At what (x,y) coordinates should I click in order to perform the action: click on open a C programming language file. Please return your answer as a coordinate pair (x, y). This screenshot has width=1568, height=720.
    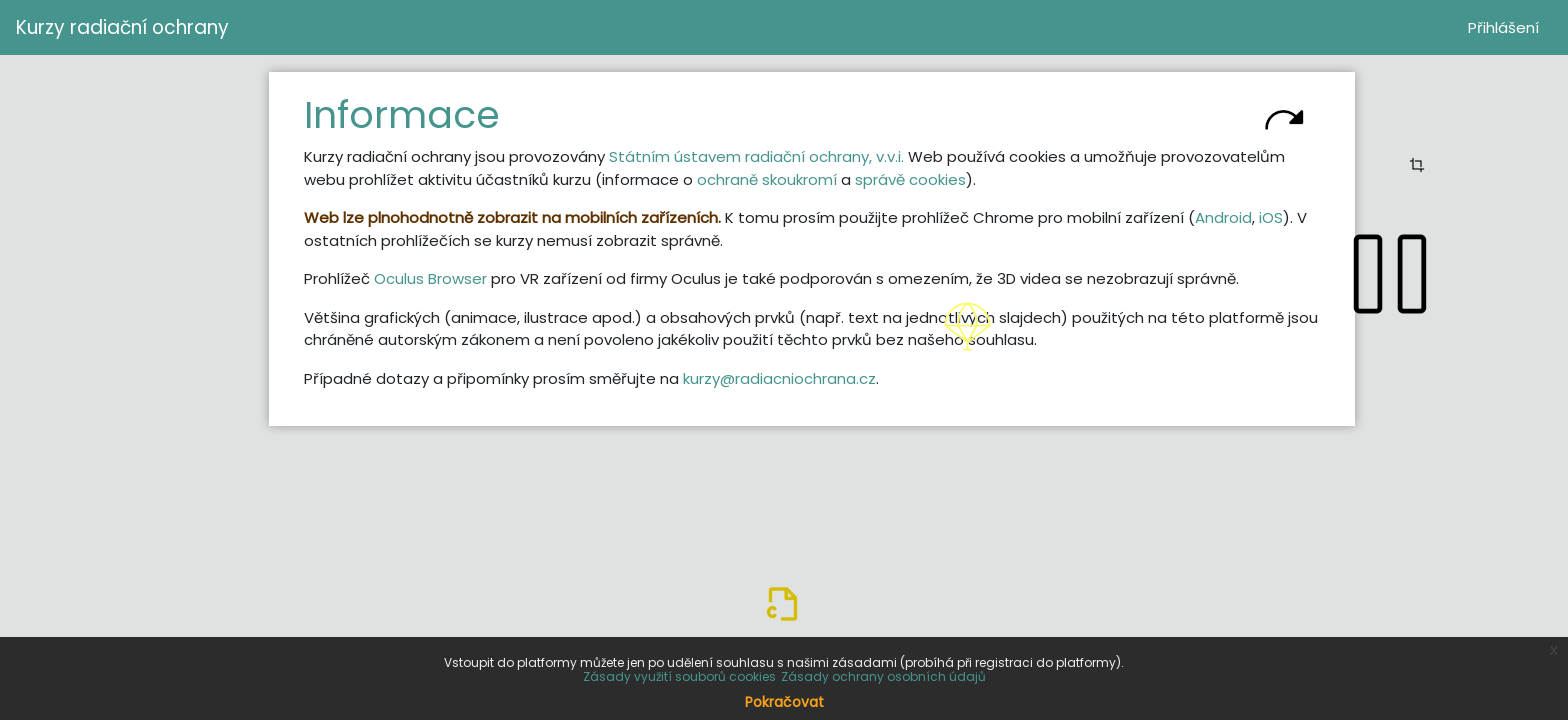
    Looking at the image, I should click on (783, 604).